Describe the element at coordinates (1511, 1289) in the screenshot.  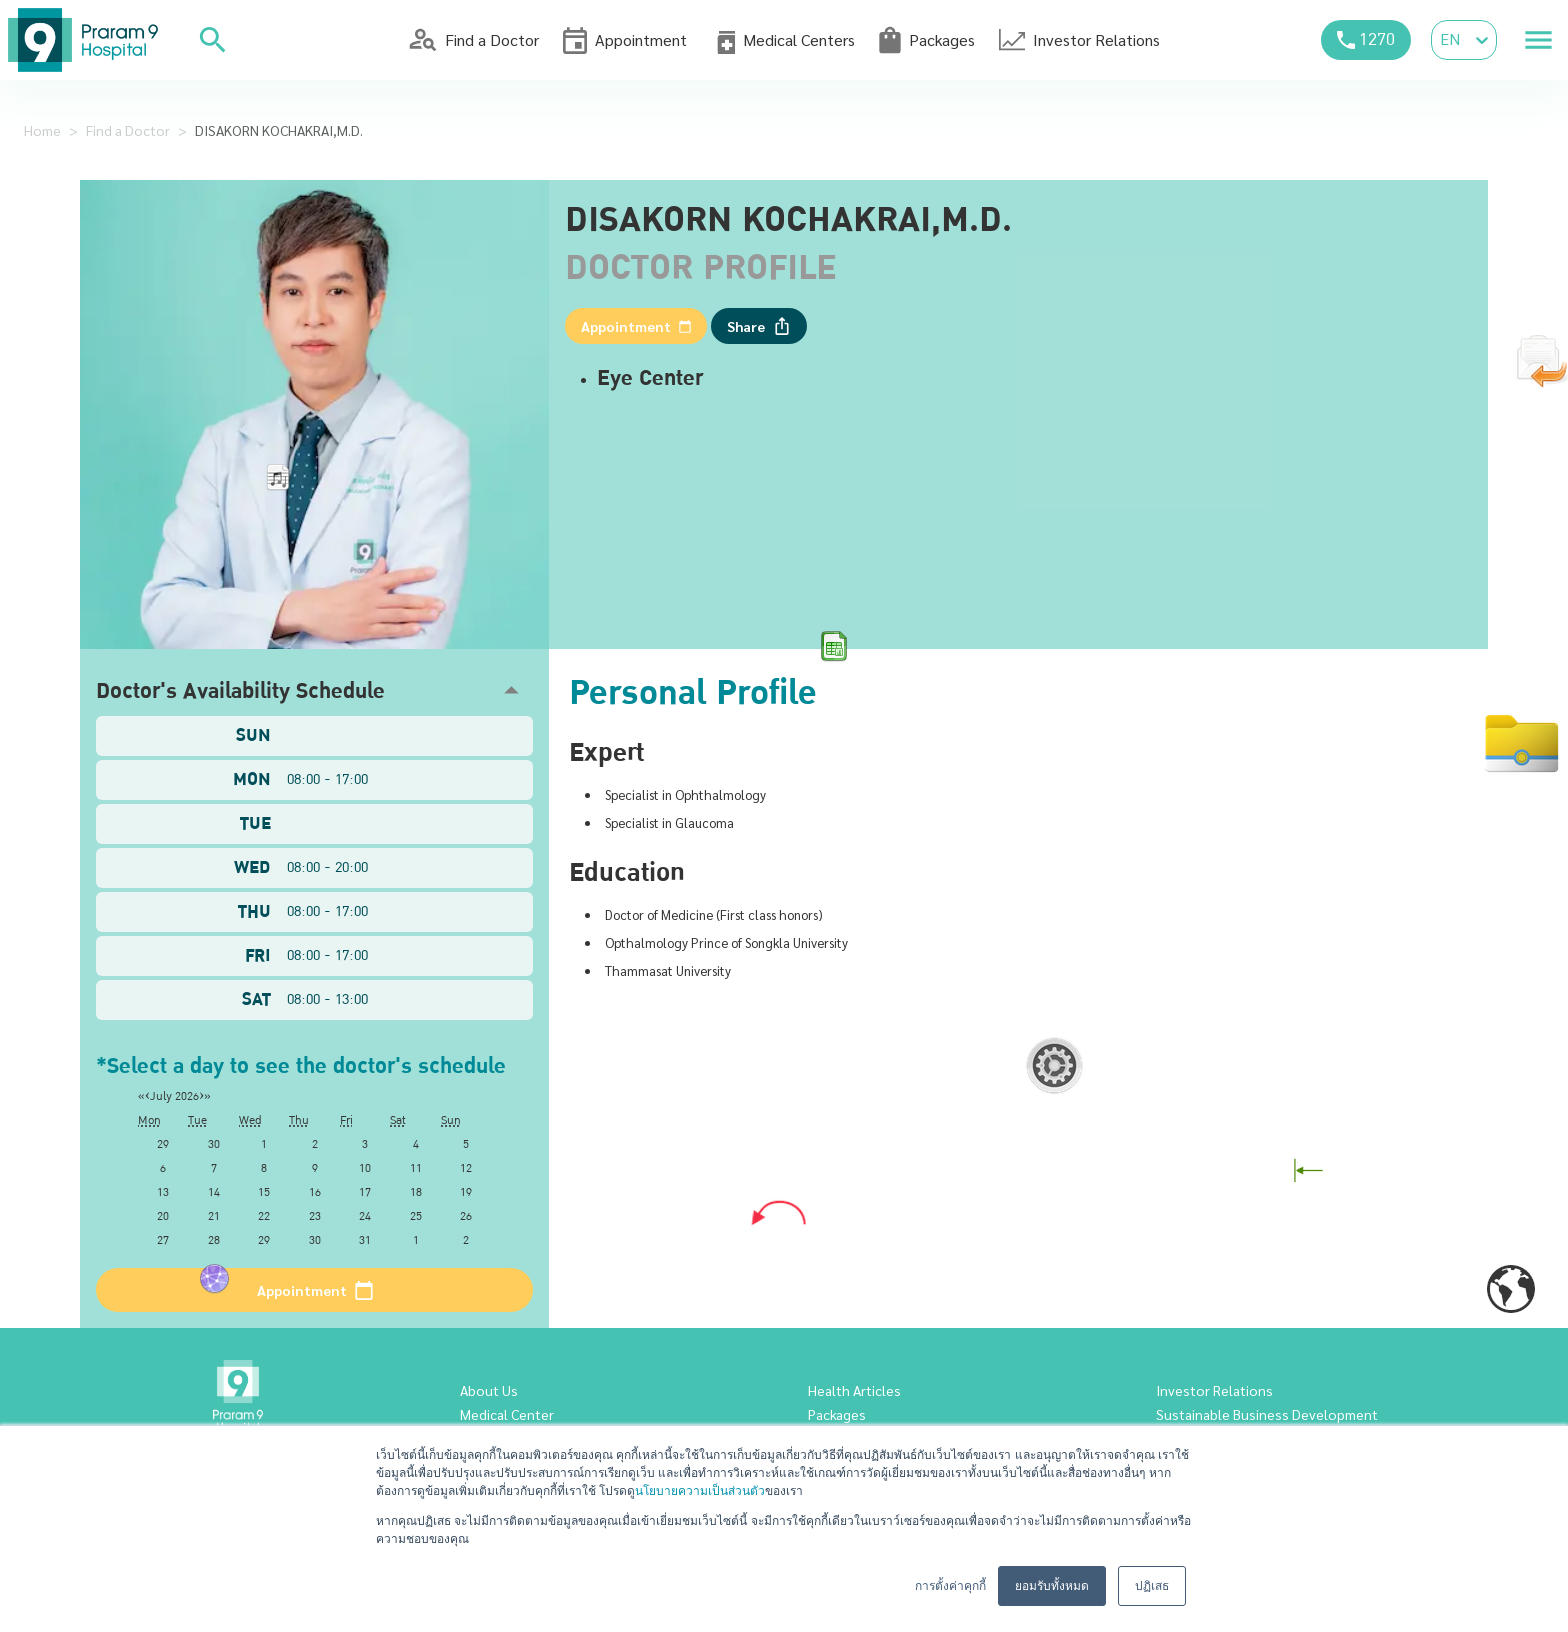
I see `access software sources and repository settings` at that location.